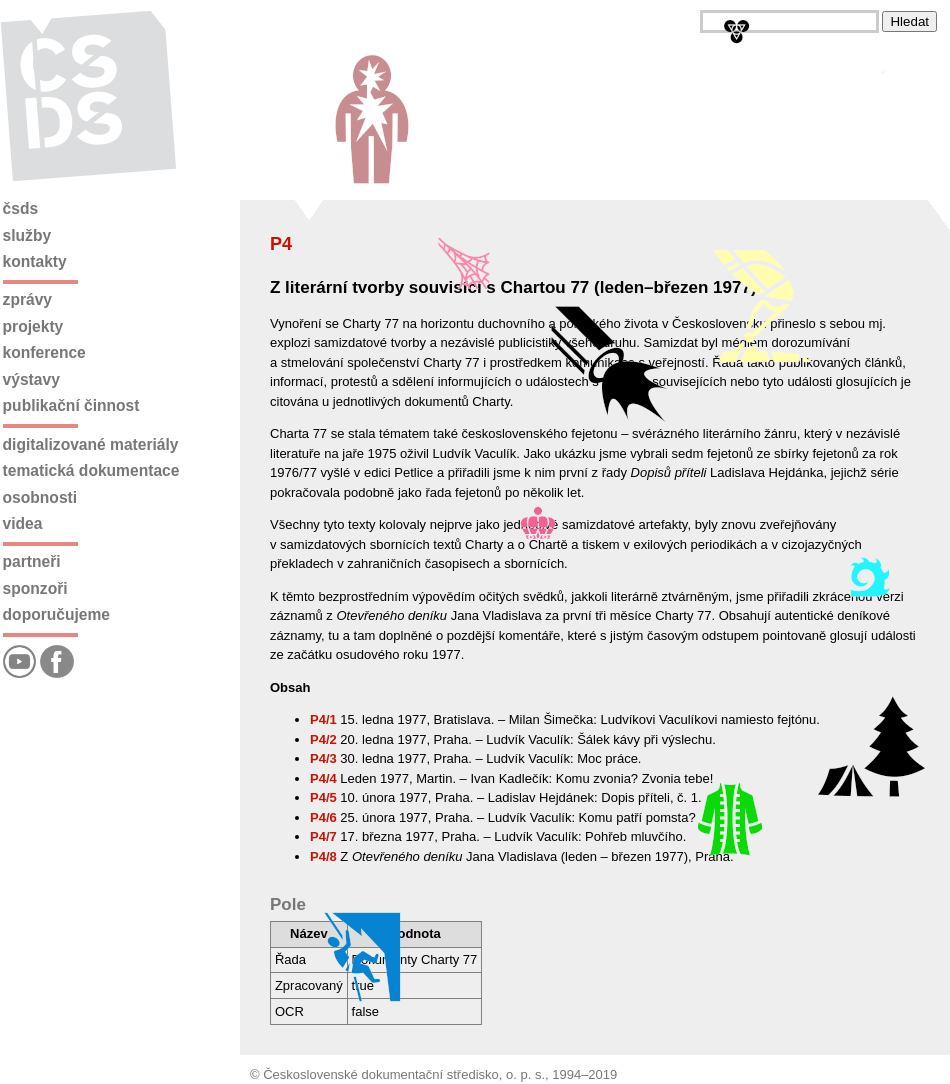 Image resolution: width=950 pixels, height=1084 pixels. Describe the element at coordinates (609, 364) in the screenshot. I see `indicates weapon fired or shooting action` at that location.